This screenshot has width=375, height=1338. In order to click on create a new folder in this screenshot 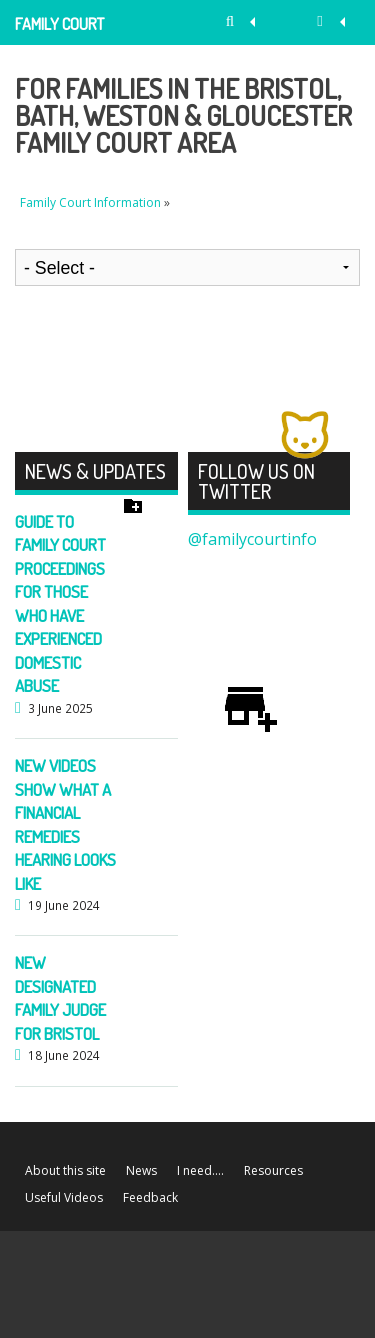, I will do `click(133, 506)`.